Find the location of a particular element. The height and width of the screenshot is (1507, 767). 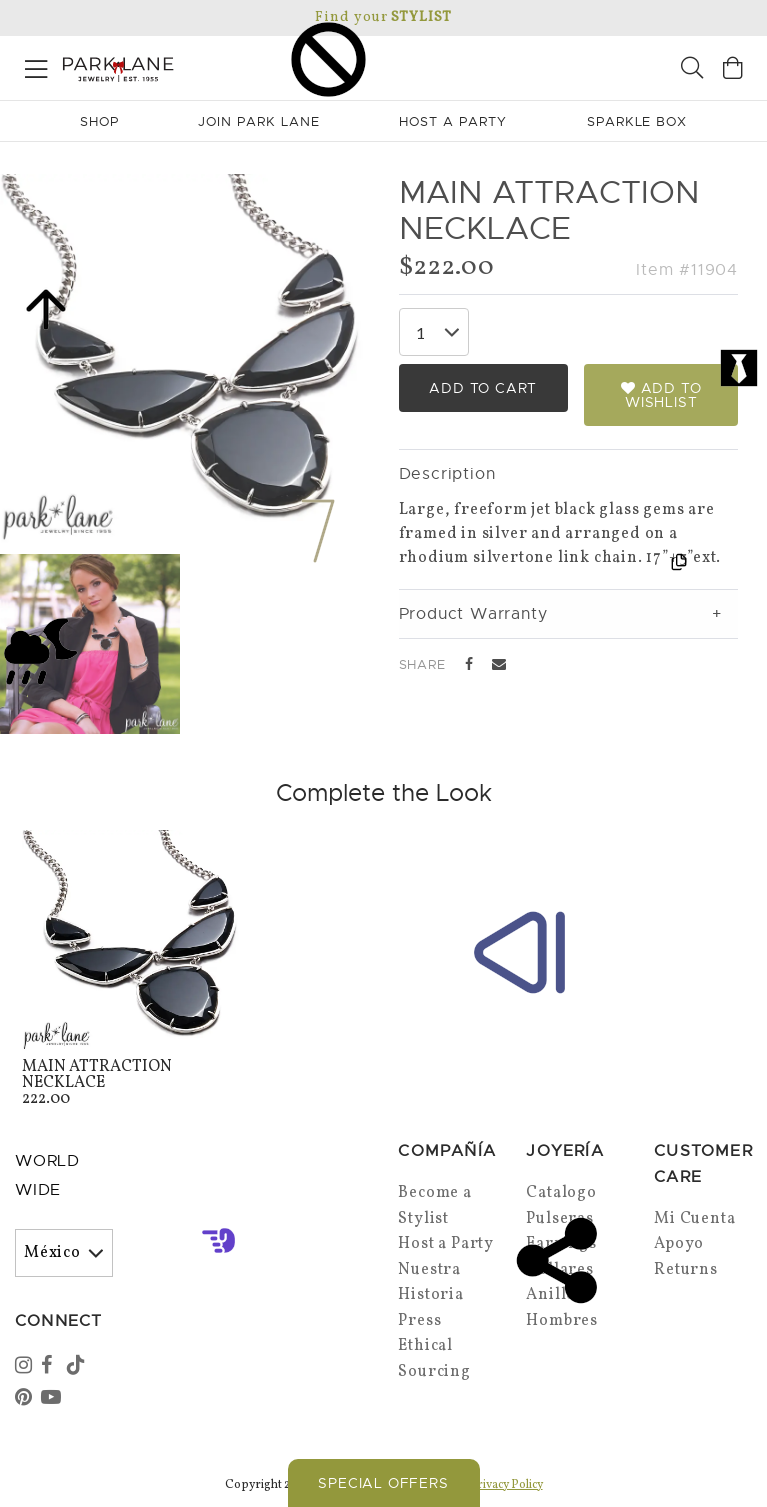

share content with others is located at coordinates (559, 1260).